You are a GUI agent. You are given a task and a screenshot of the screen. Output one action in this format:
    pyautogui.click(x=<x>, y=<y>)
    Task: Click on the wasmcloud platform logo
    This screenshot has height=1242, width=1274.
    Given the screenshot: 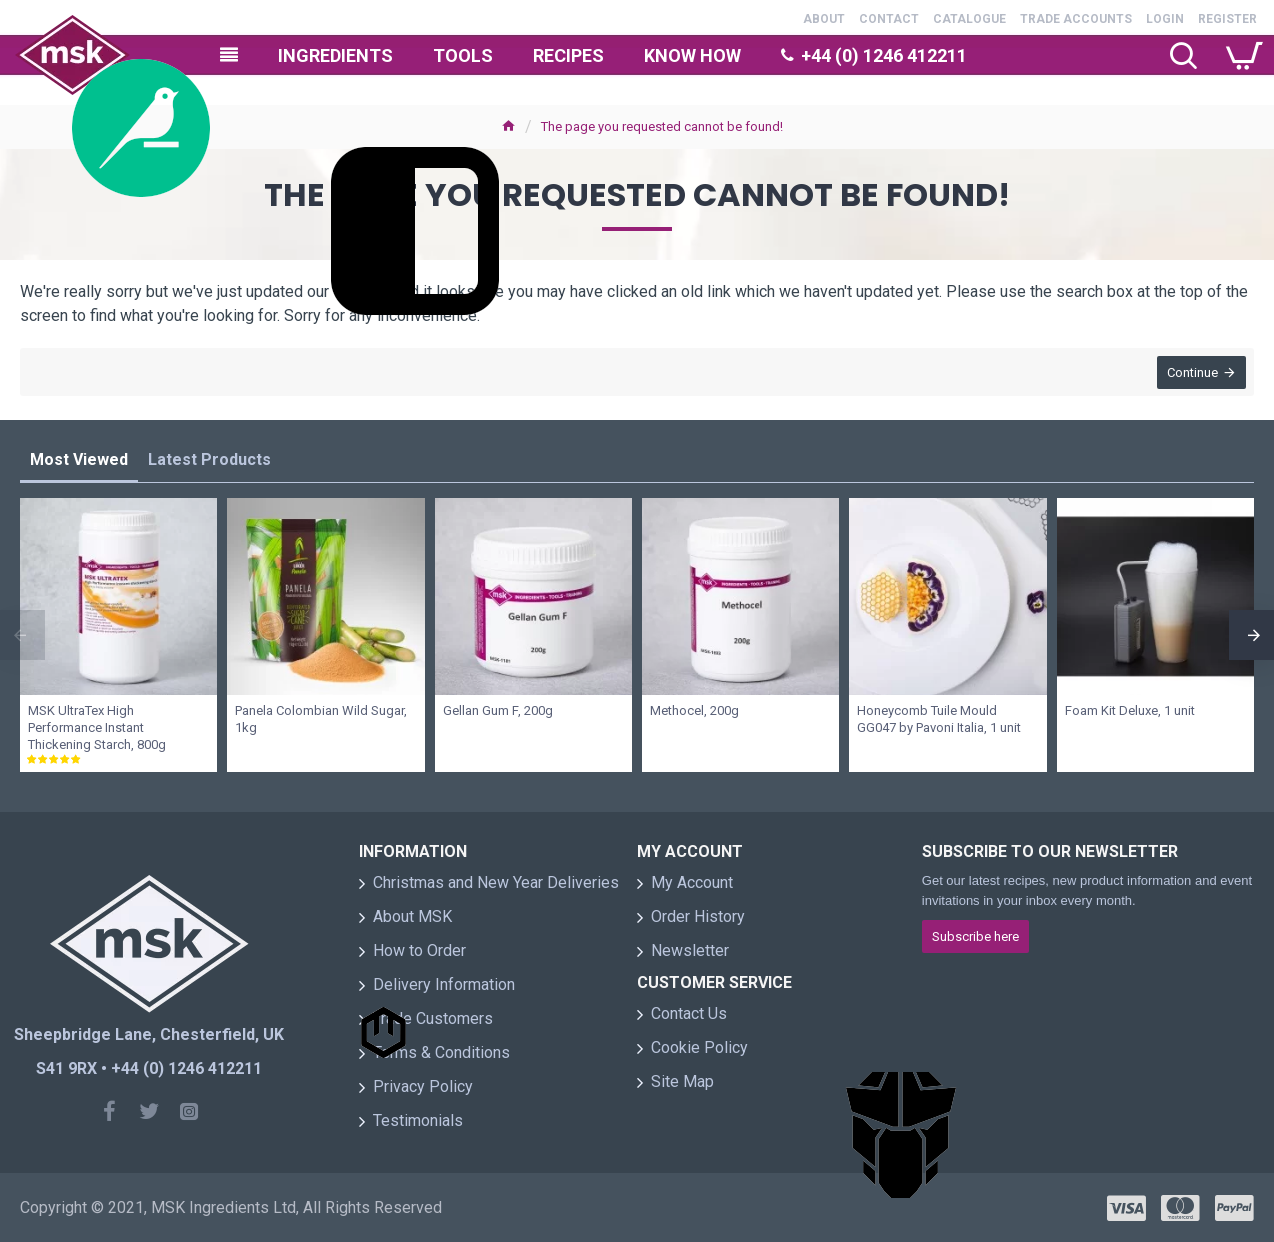 What is the action you would take?
    pyautogui.click(x=383, y=1032)
    